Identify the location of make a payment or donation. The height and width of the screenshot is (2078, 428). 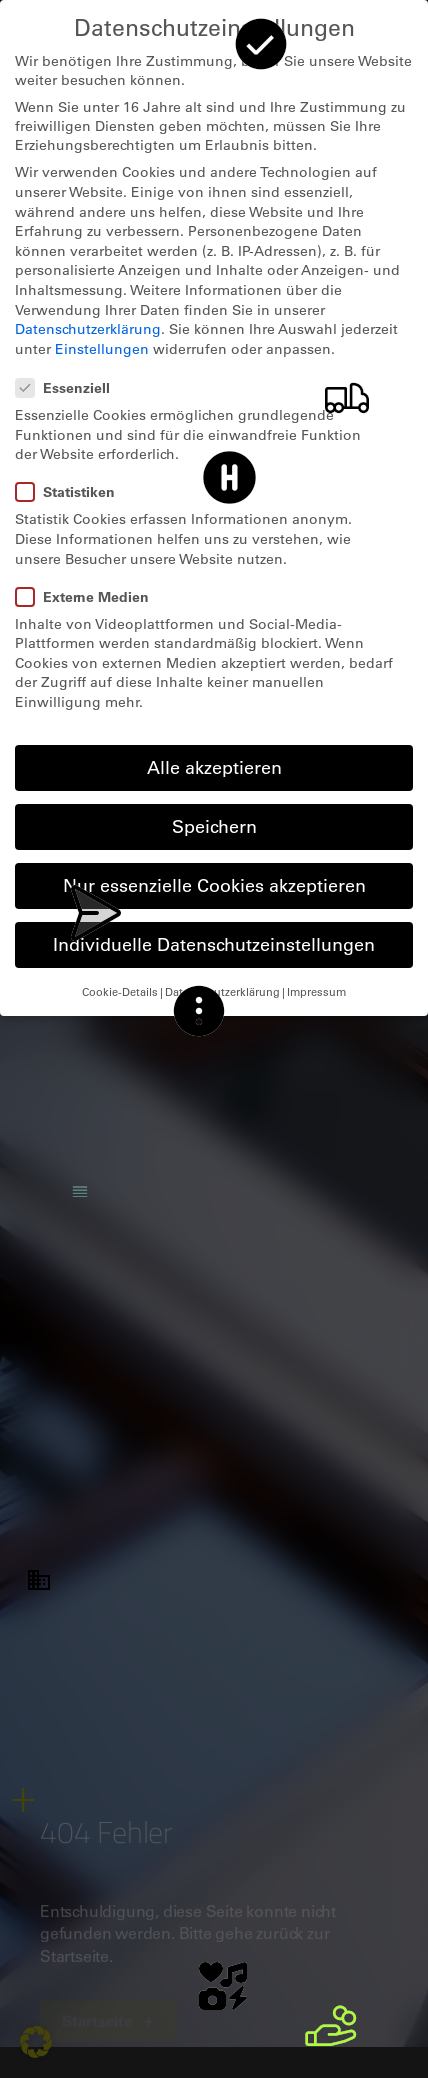
(332, 2027).